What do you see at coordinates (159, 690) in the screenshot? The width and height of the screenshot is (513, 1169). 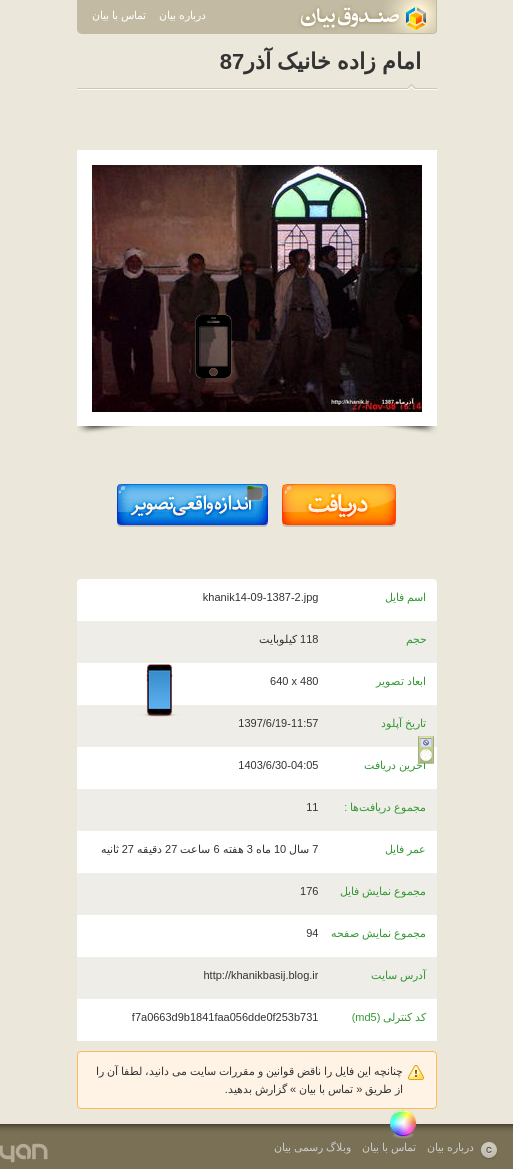 I see `iPhone 8 Plus device icon in red/product red color` at bounding box center [159, 690].